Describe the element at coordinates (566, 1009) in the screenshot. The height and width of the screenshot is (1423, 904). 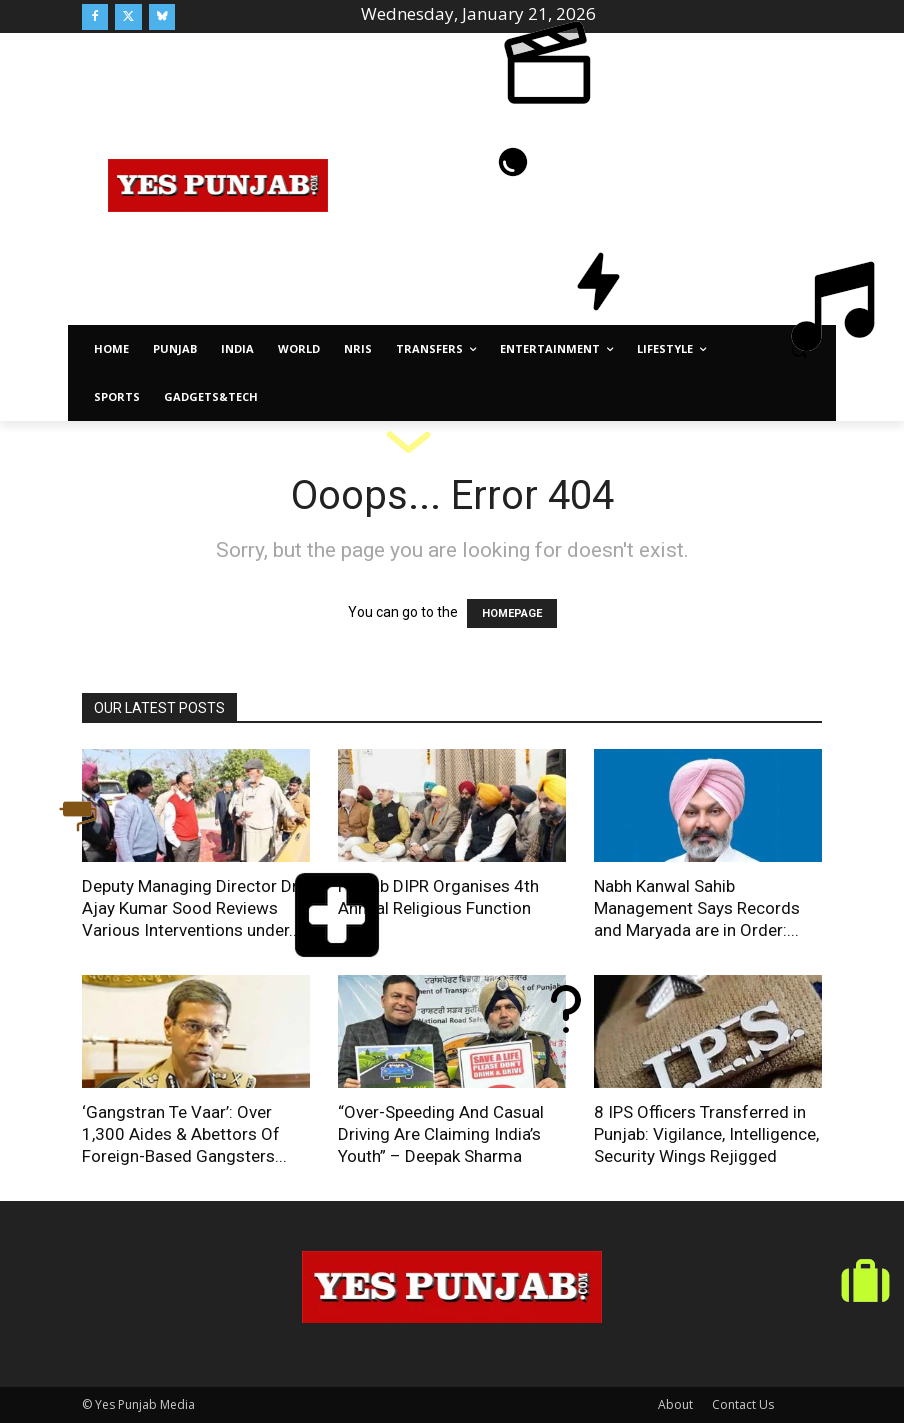
I see `access help or support` at that location.